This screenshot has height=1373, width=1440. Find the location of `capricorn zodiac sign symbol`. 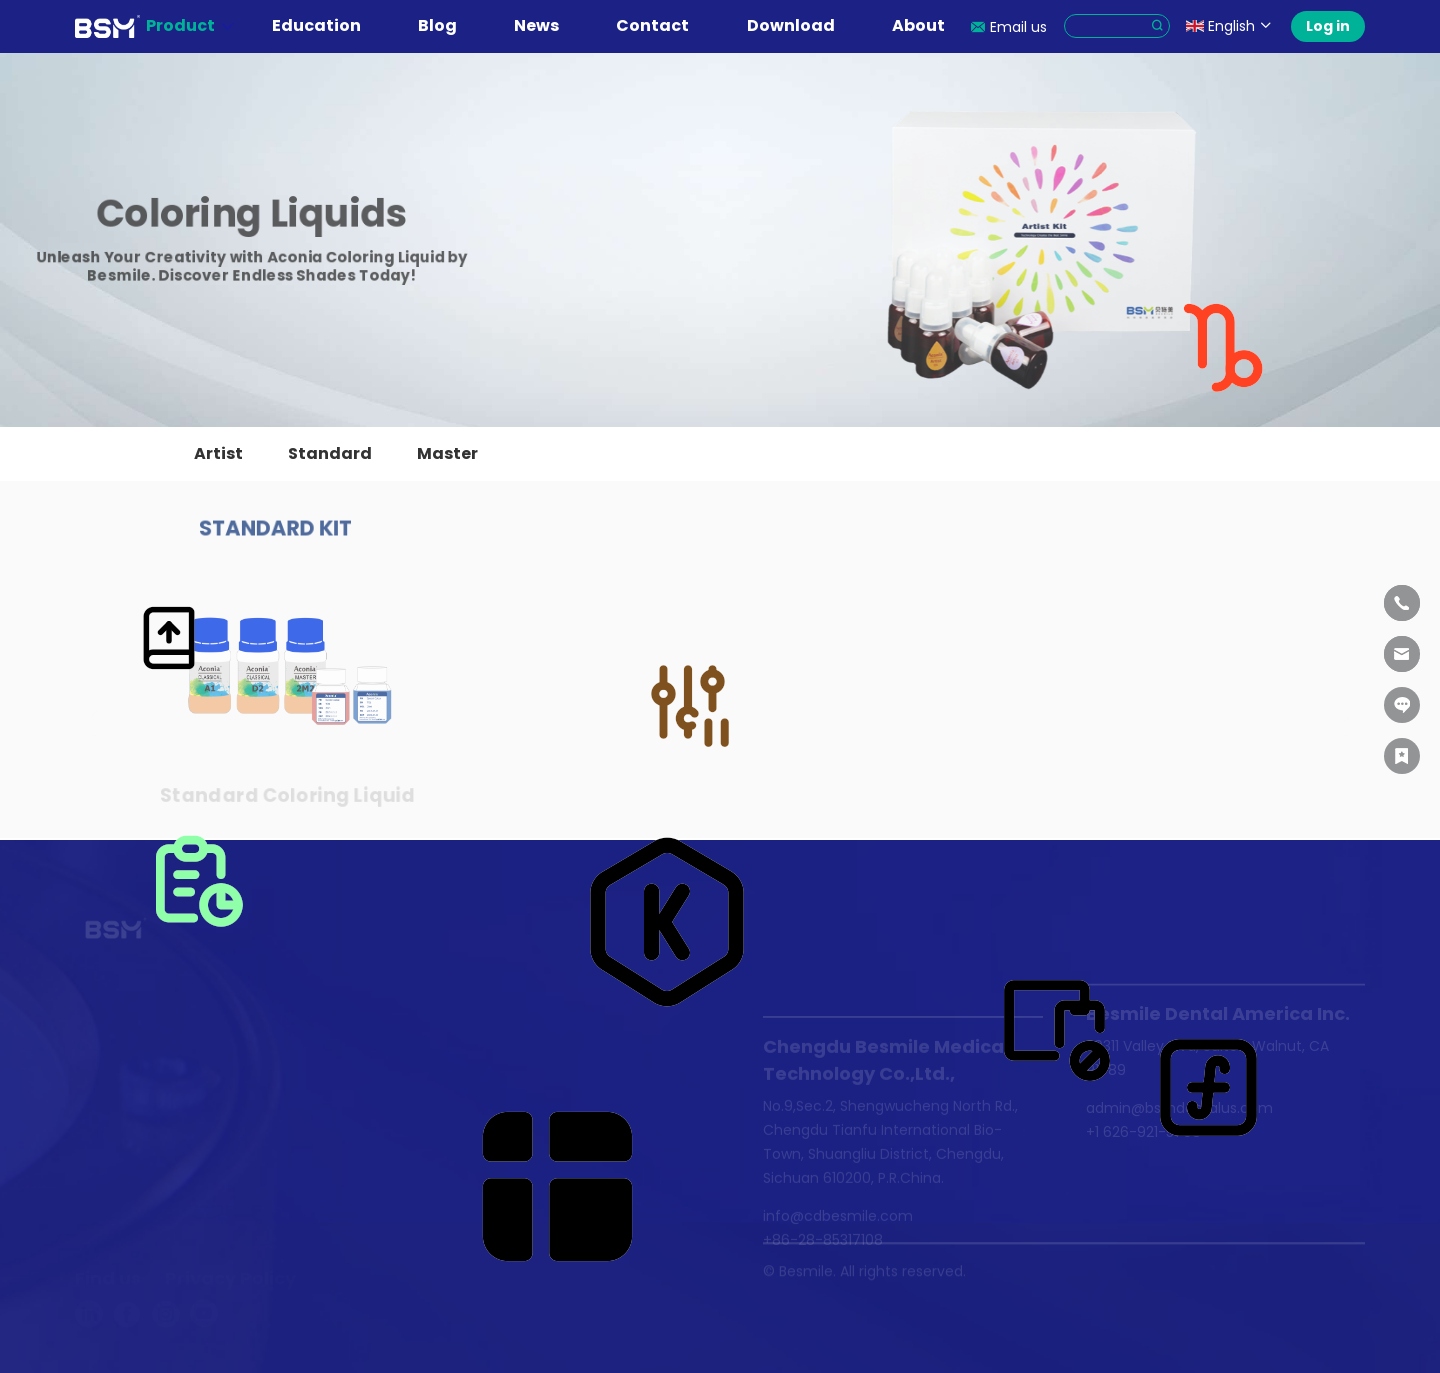

capricorn zodiac sign symbol is located at coordinates (1225, 345).